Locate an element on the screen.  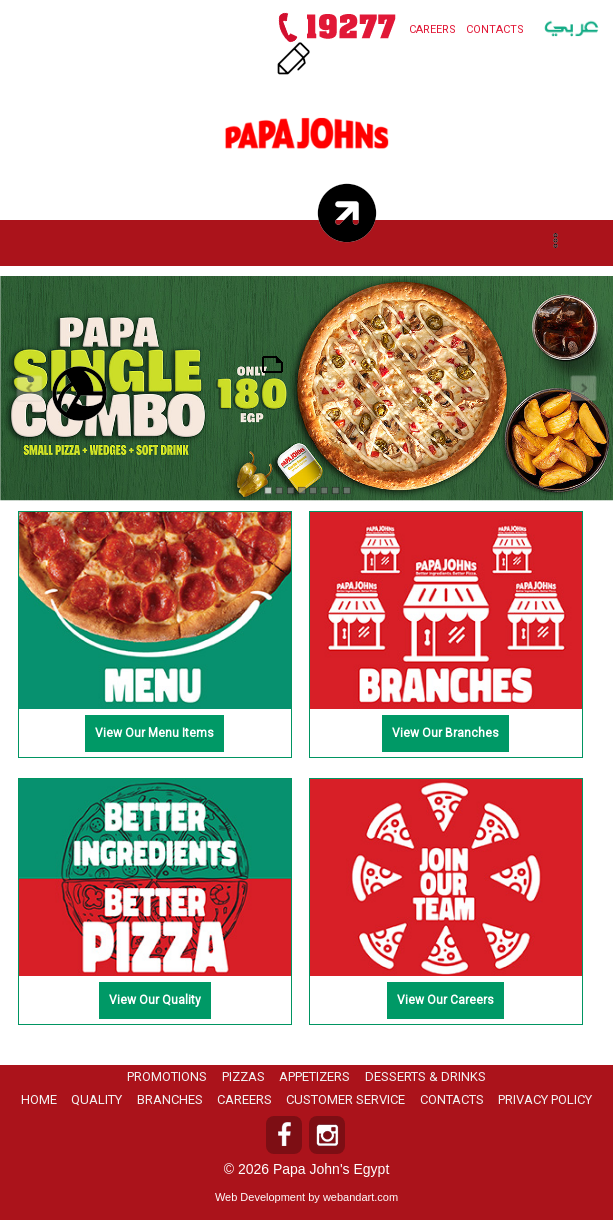
create a new note is located at coordinates (272, 364).